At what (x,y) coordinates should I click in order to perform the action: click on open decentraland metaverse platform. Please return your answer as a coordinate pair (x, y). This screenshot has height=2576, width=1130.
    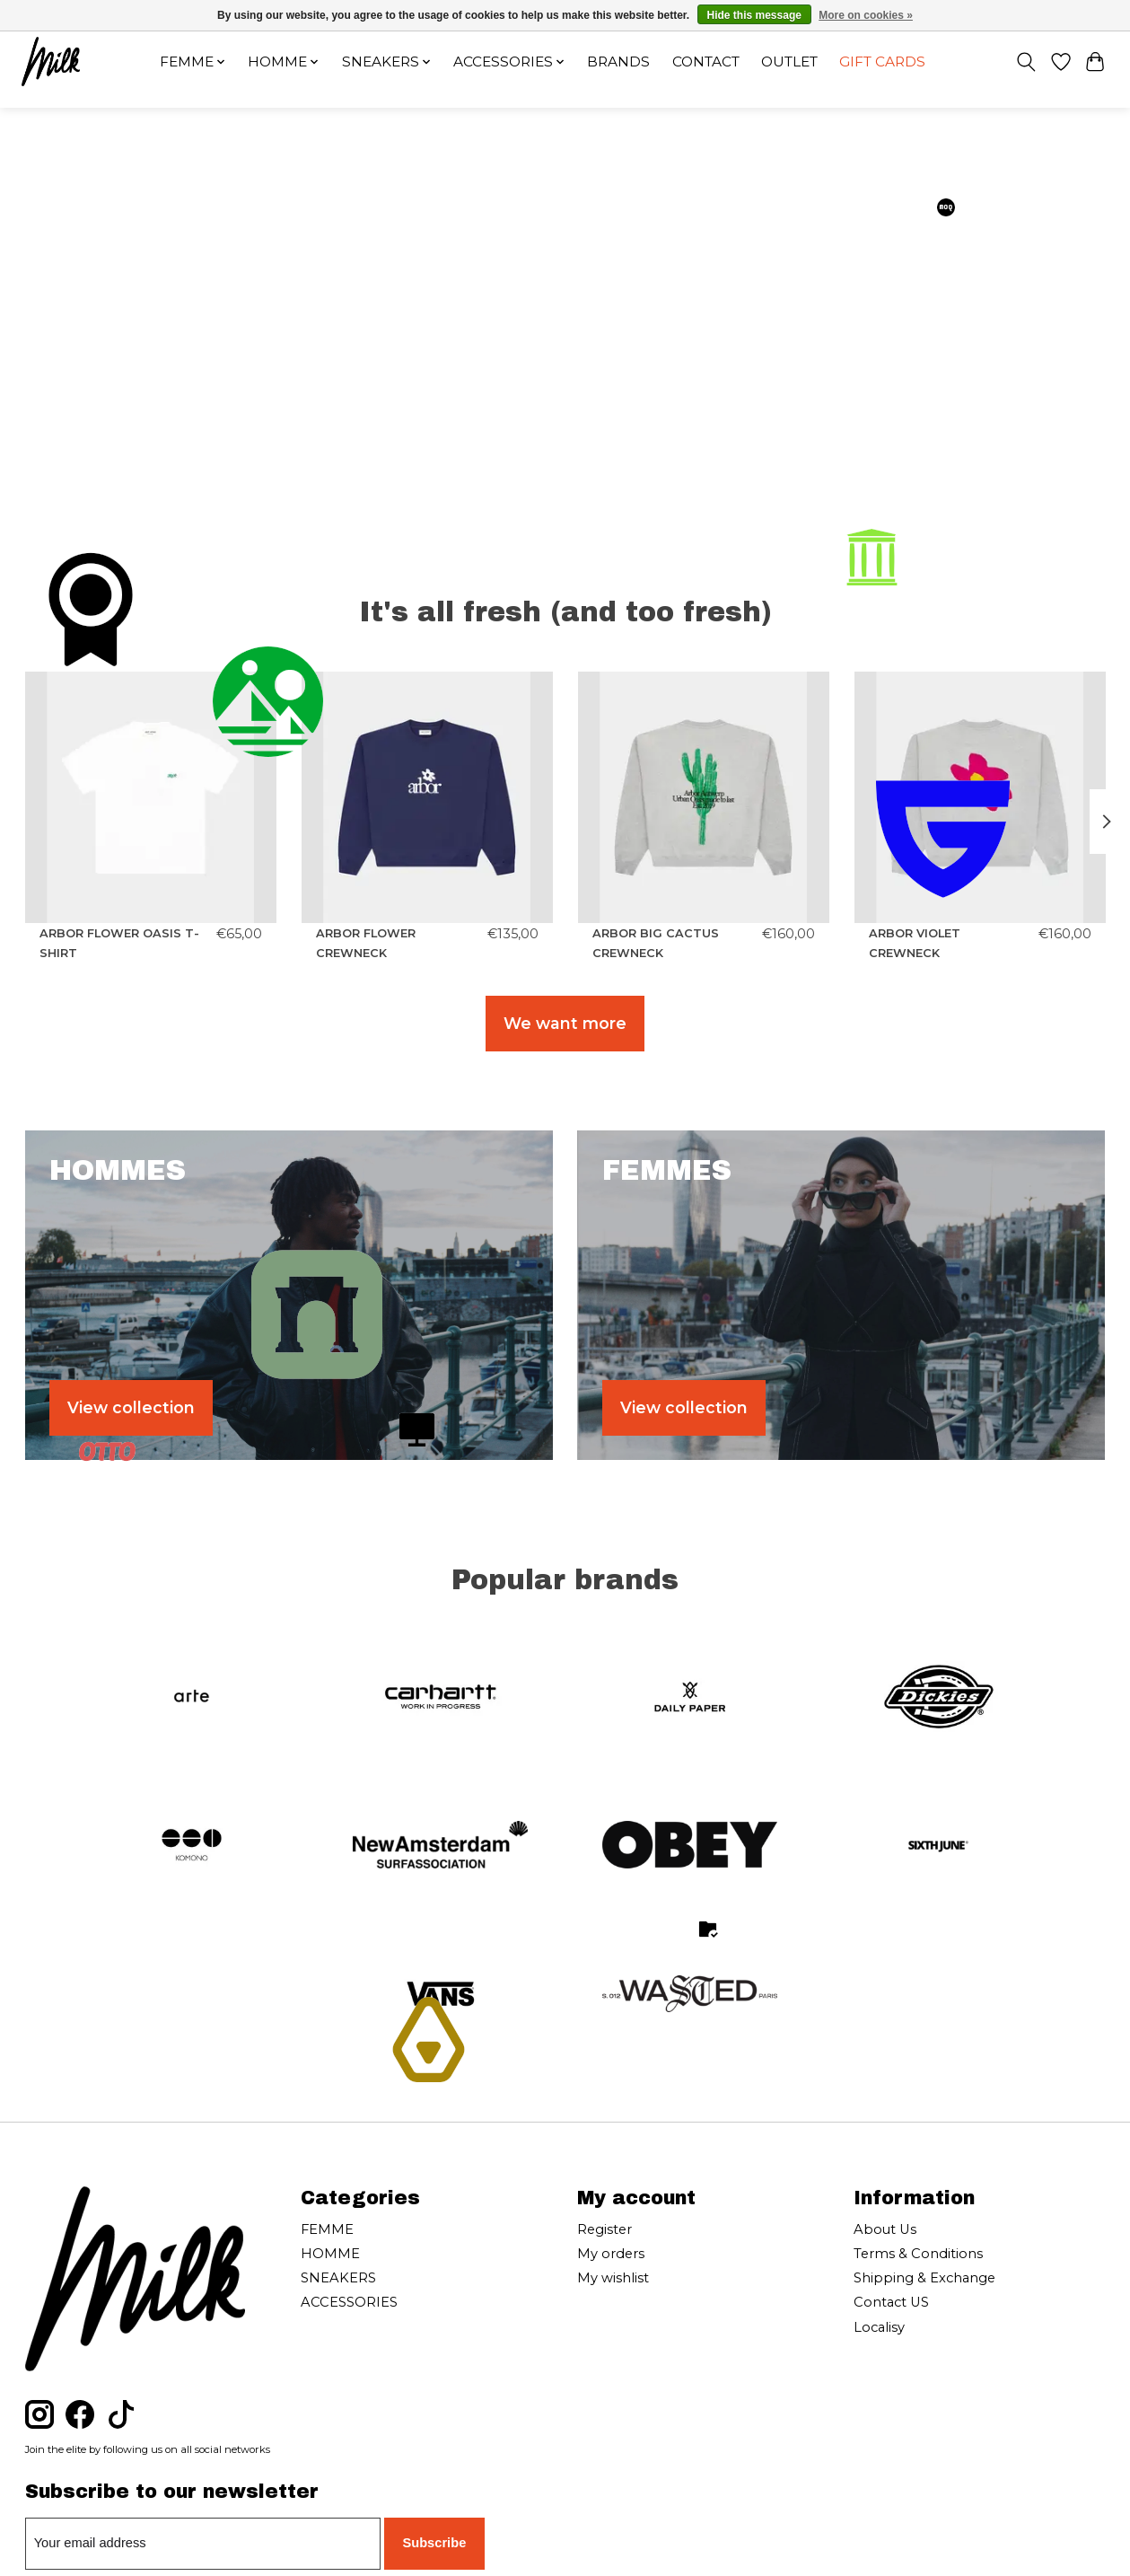
    Looking at the image, I should click on (267, 701).